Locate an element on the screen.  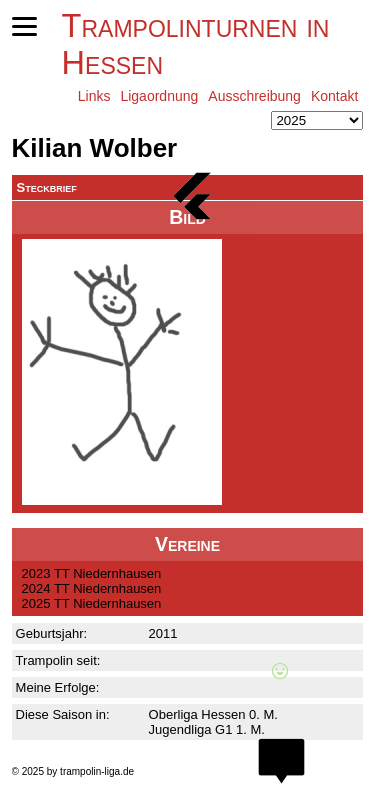
Flutter framework logo is located at coordinates (193, 196).